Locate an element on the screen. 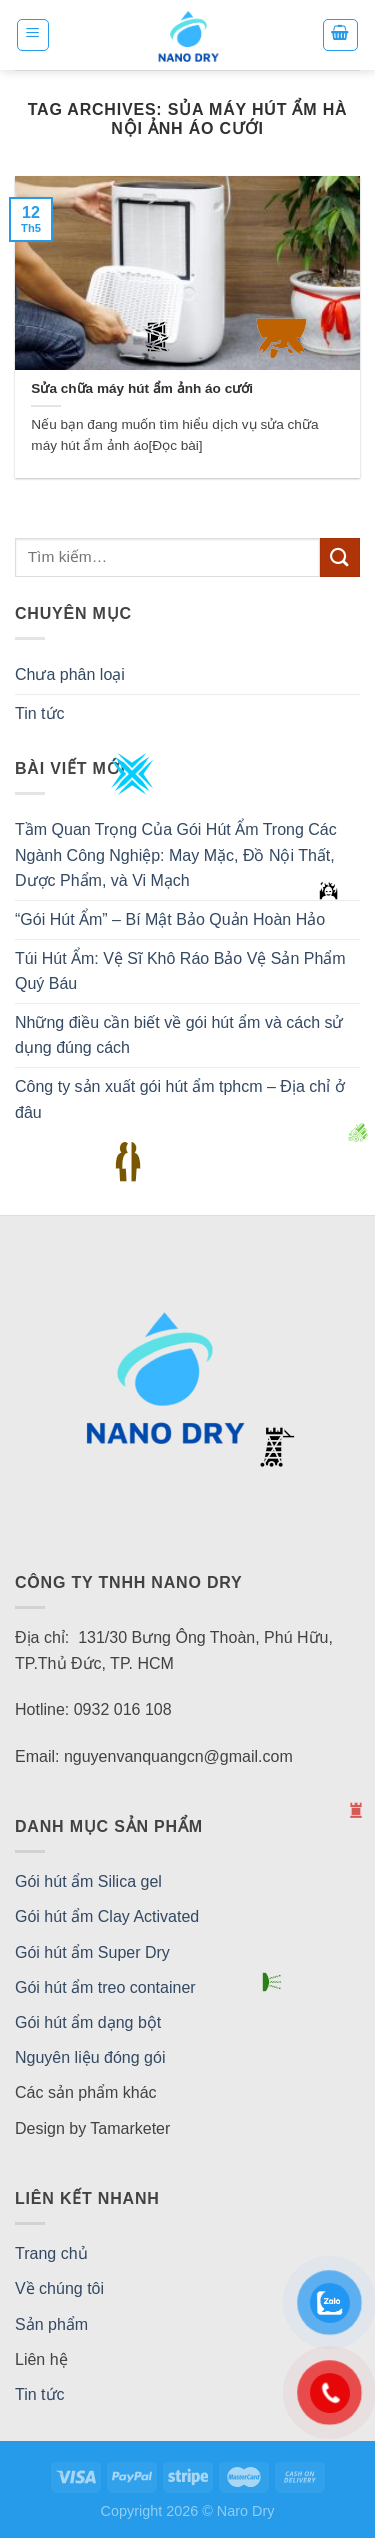  summon a ghost companion is located at coordinates (128, 1161).